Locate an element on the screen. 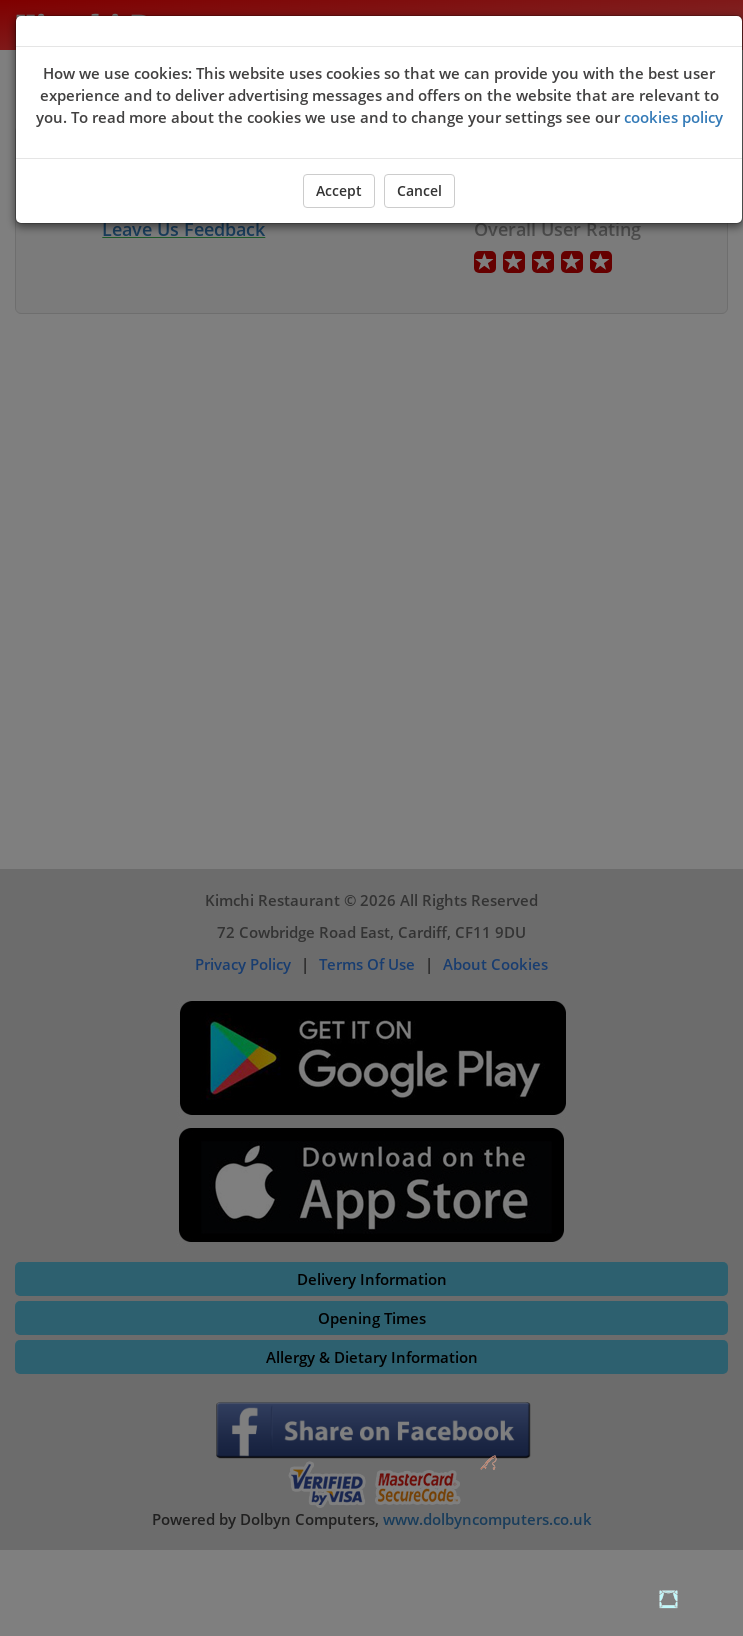  access theater or entertainment content is located at coordinates (668, 1599).